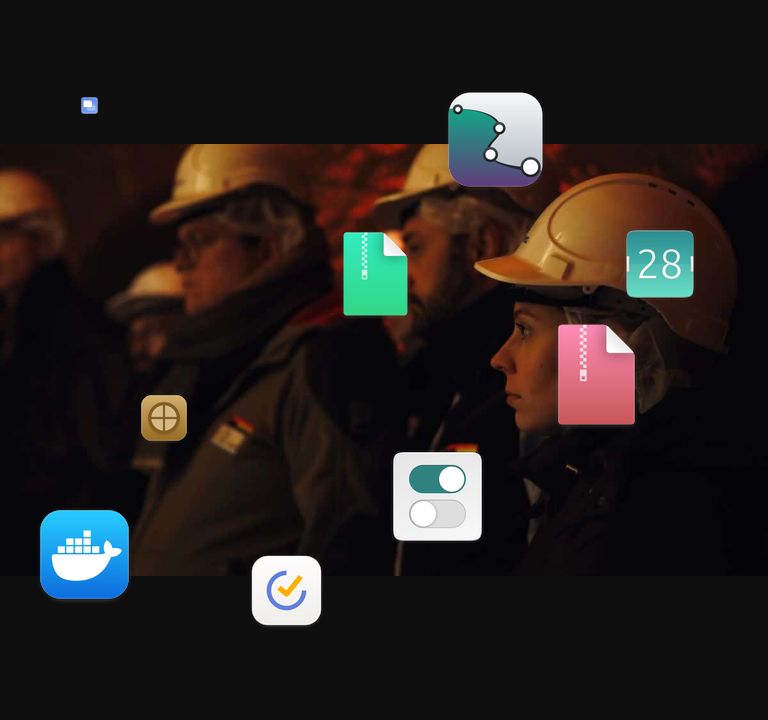  Describe the element at coordinates (596, 376) in the screenshot. I see `compressed tar archive file` at that location.